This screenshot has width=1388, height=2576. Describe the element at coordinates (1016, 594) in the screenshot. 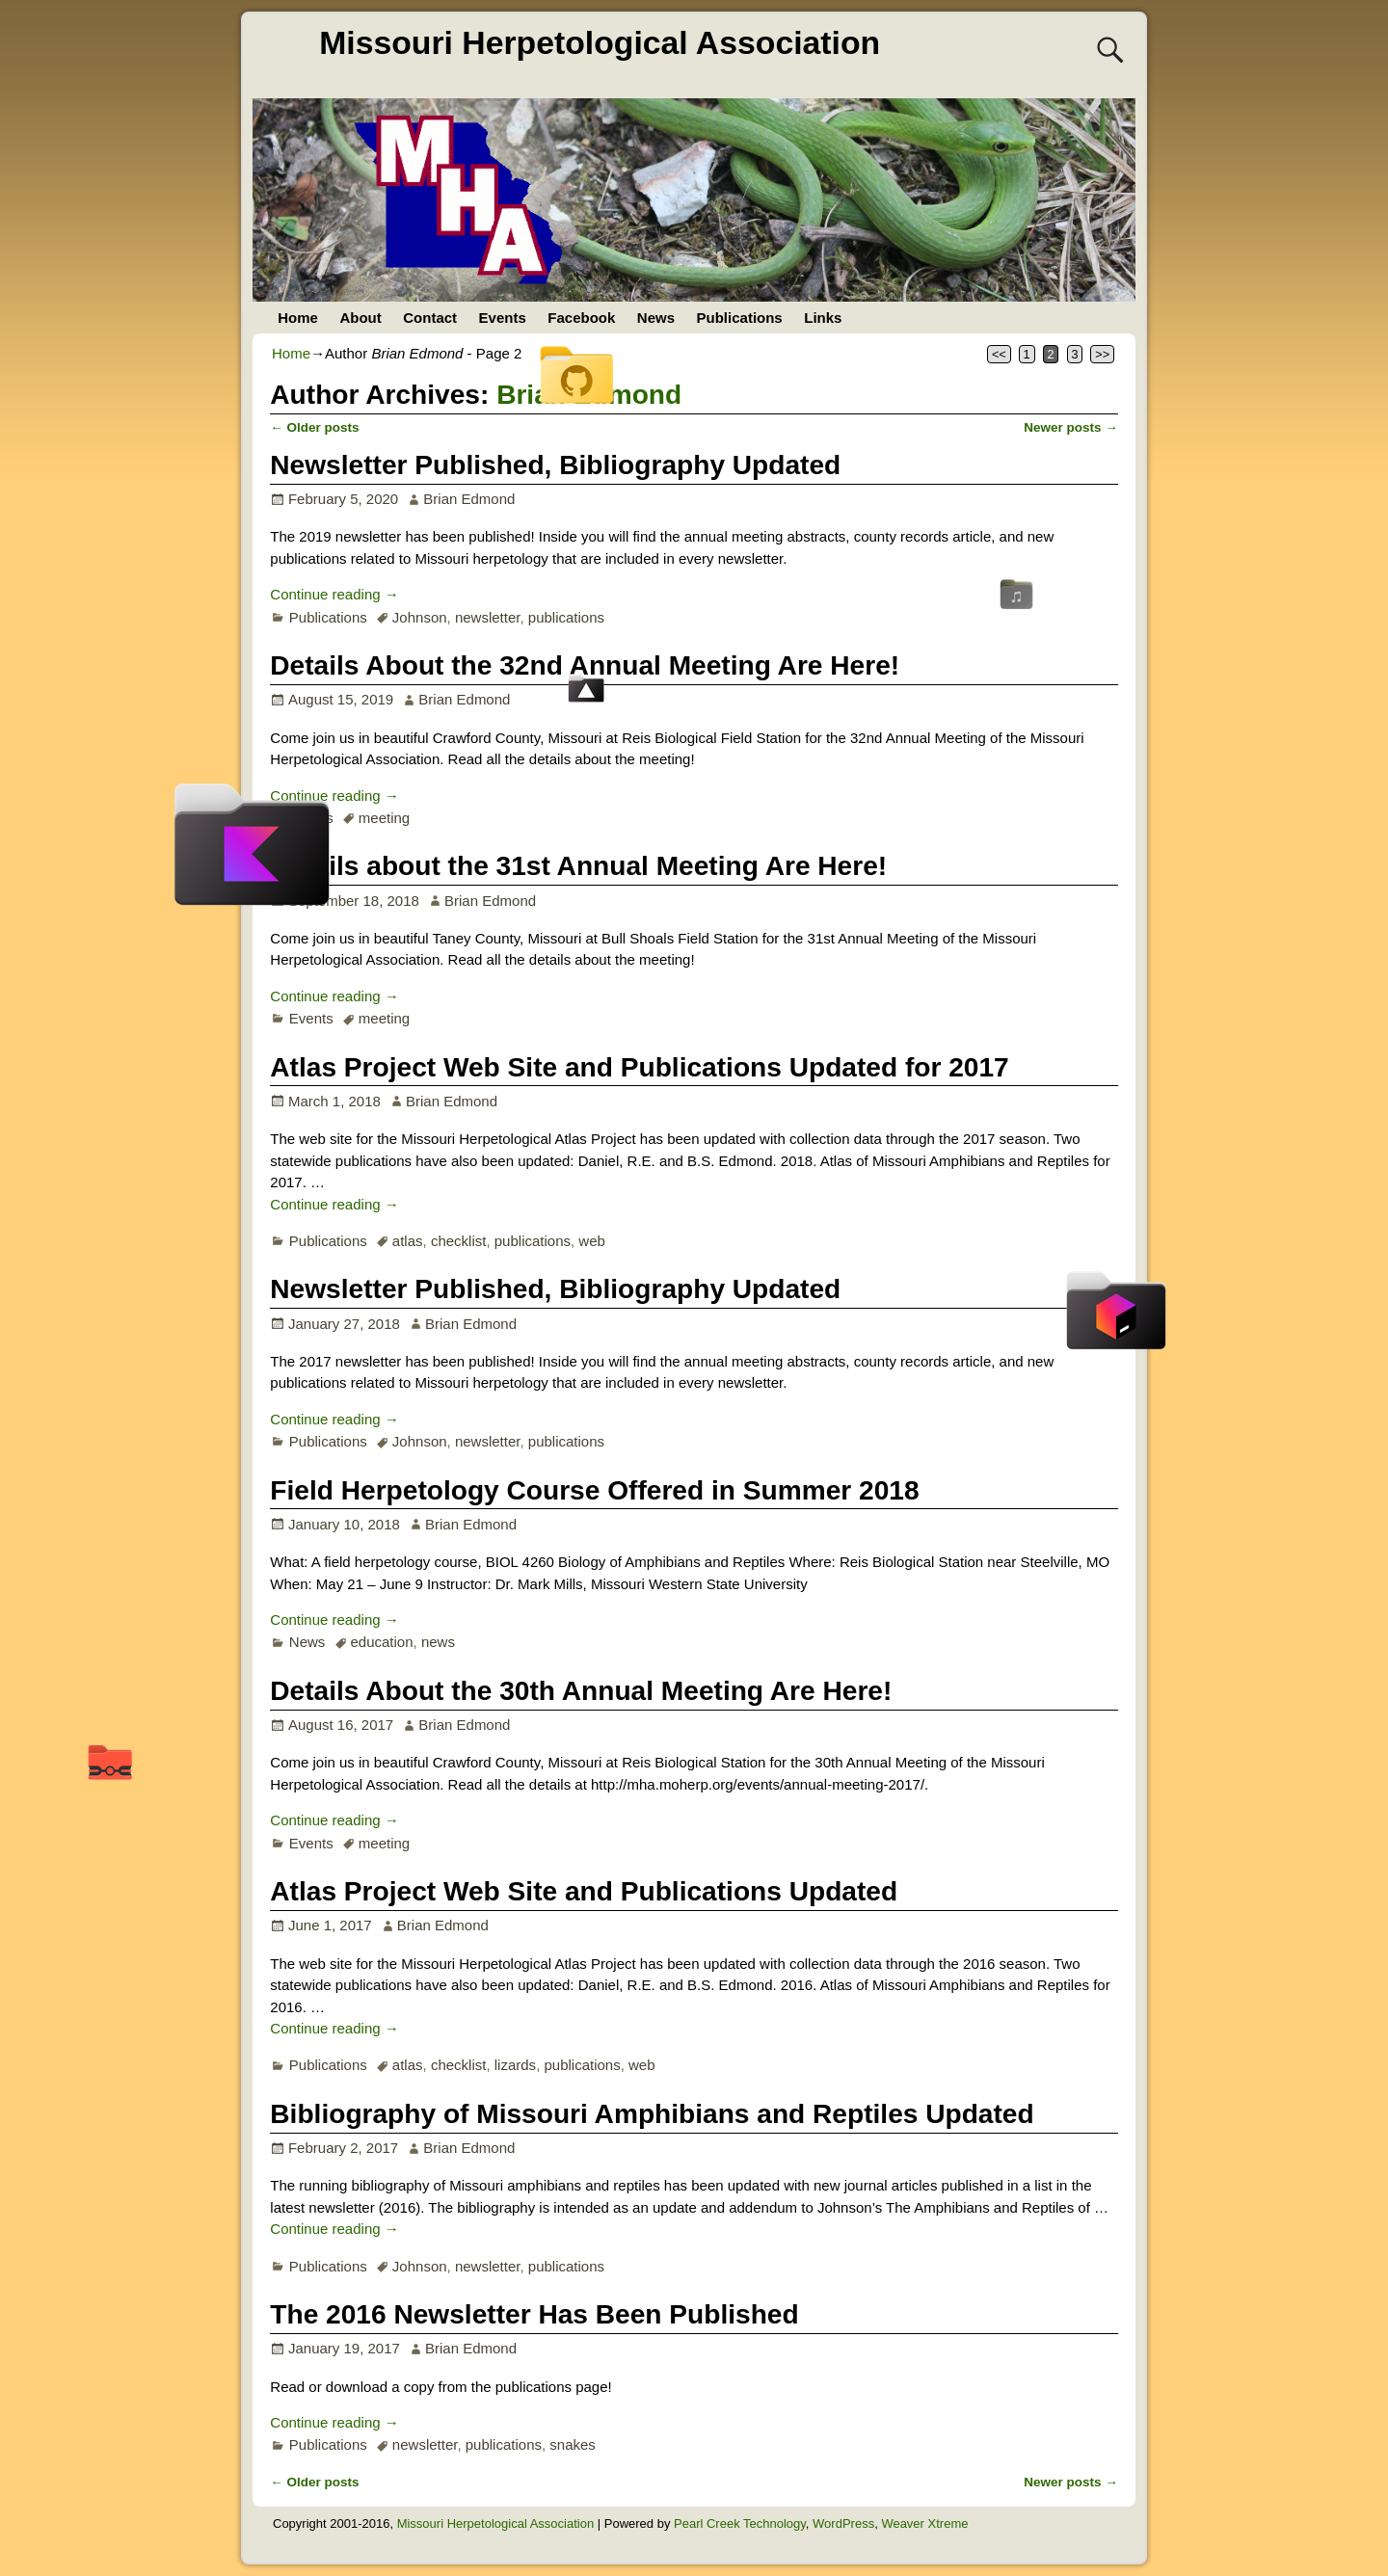

I see `open your music folder` at that location.